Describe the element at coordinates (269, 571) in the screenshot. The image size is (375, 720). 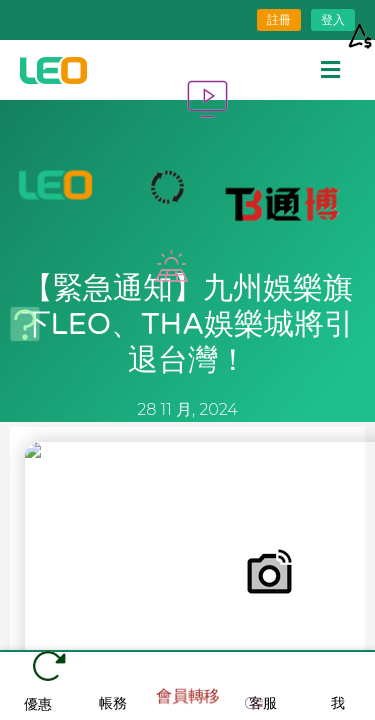
I see `connect to a wireless or linked camera device` at that location.